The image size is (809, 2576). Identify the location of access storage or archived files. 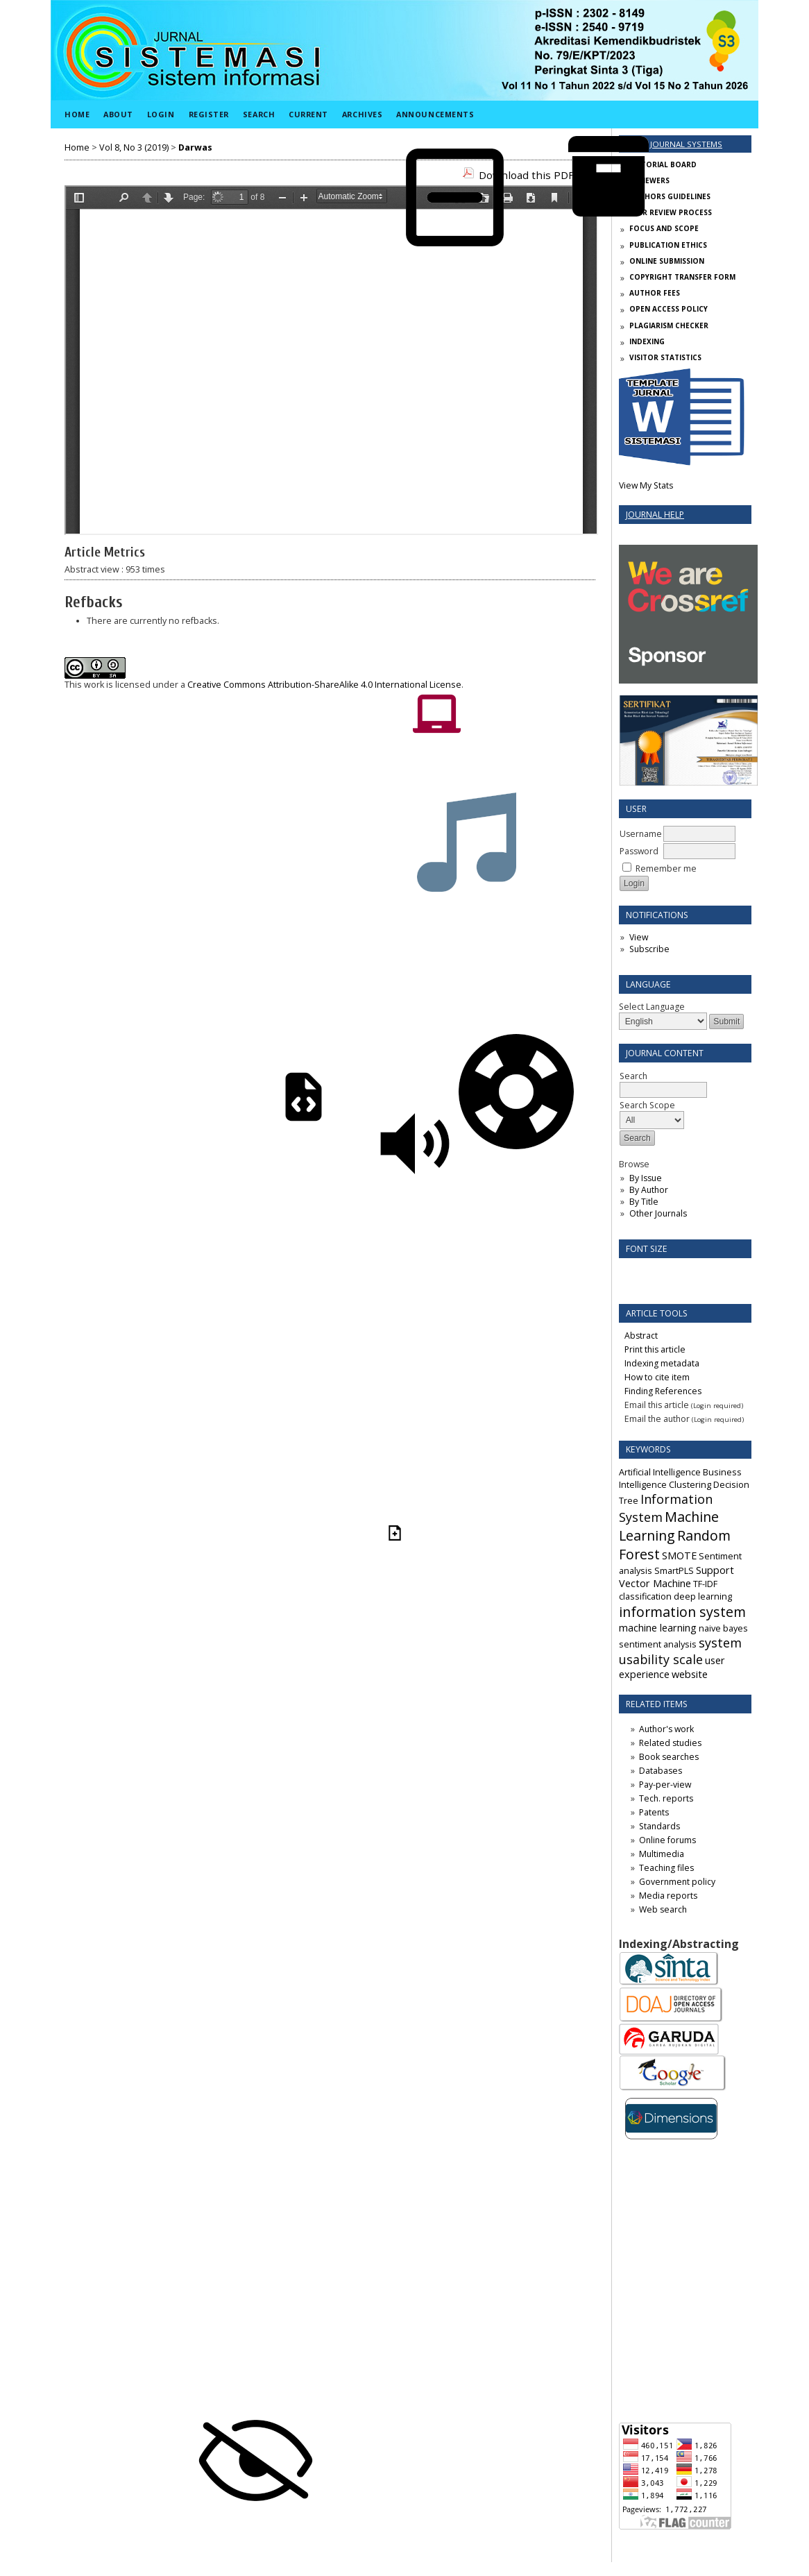
(608, 176).